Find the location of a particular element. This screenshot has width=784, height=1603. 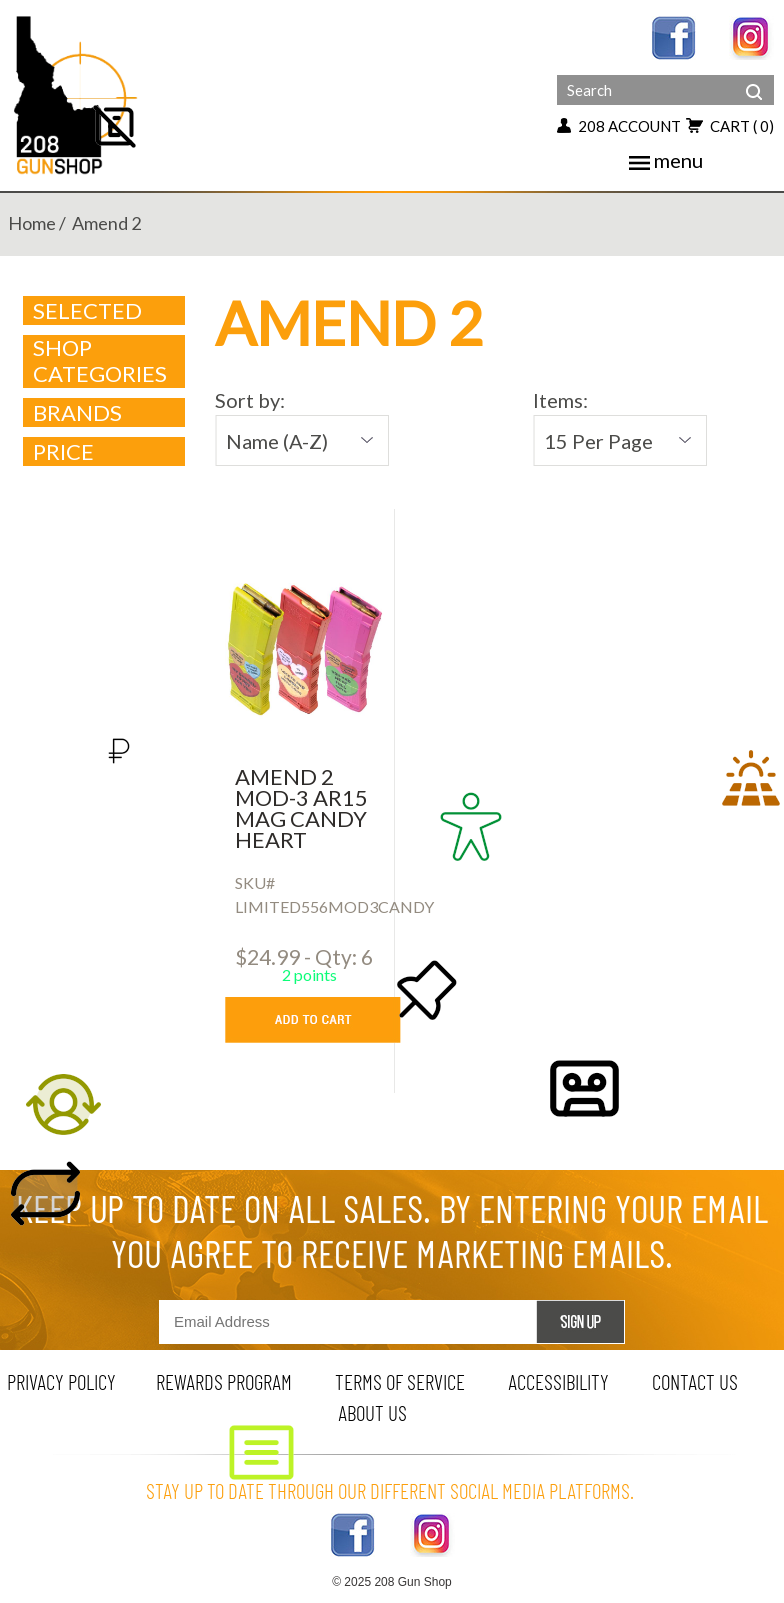

access audio recordings or voice memos is located at coordinates (584, 1088).